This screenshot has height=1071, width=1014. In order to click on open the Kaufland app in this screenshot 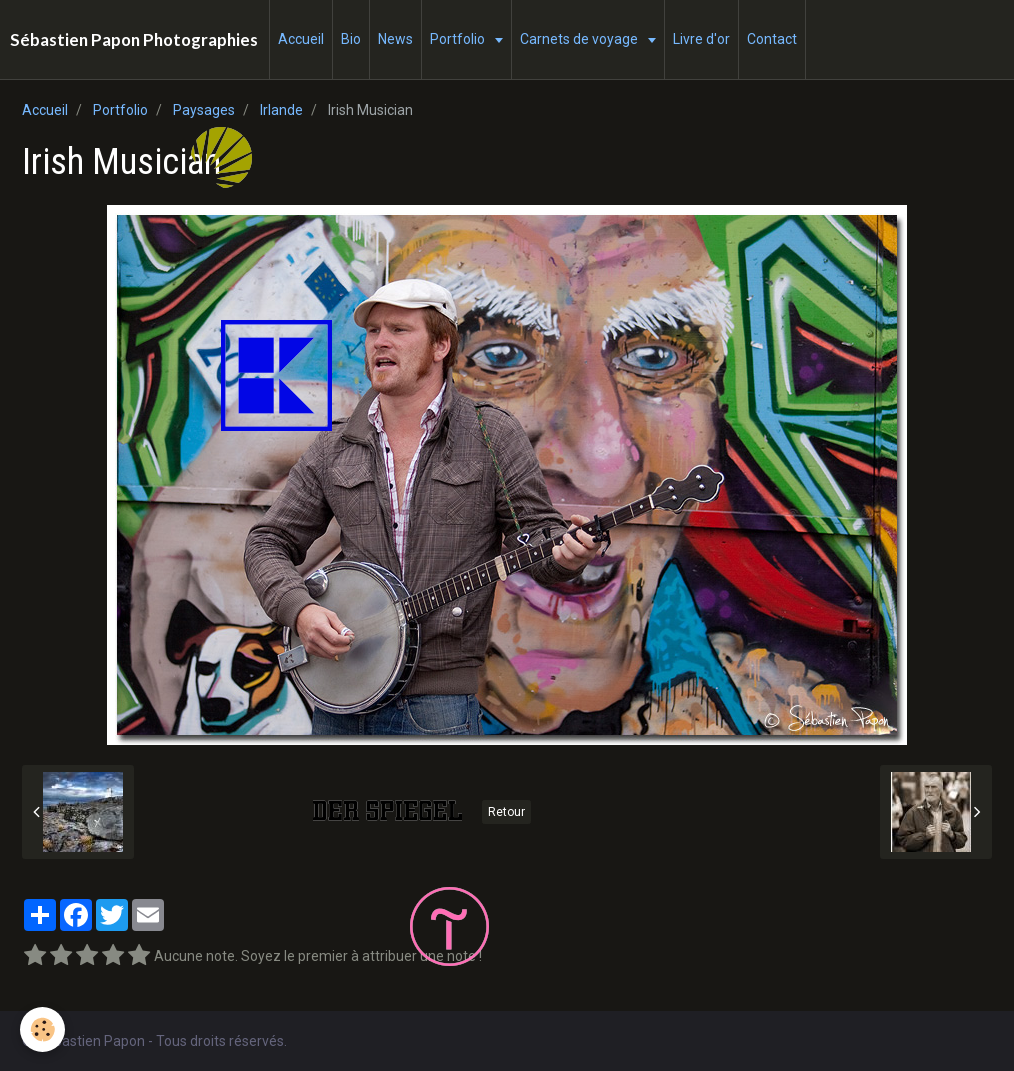, I will do `click(276, 375)`.